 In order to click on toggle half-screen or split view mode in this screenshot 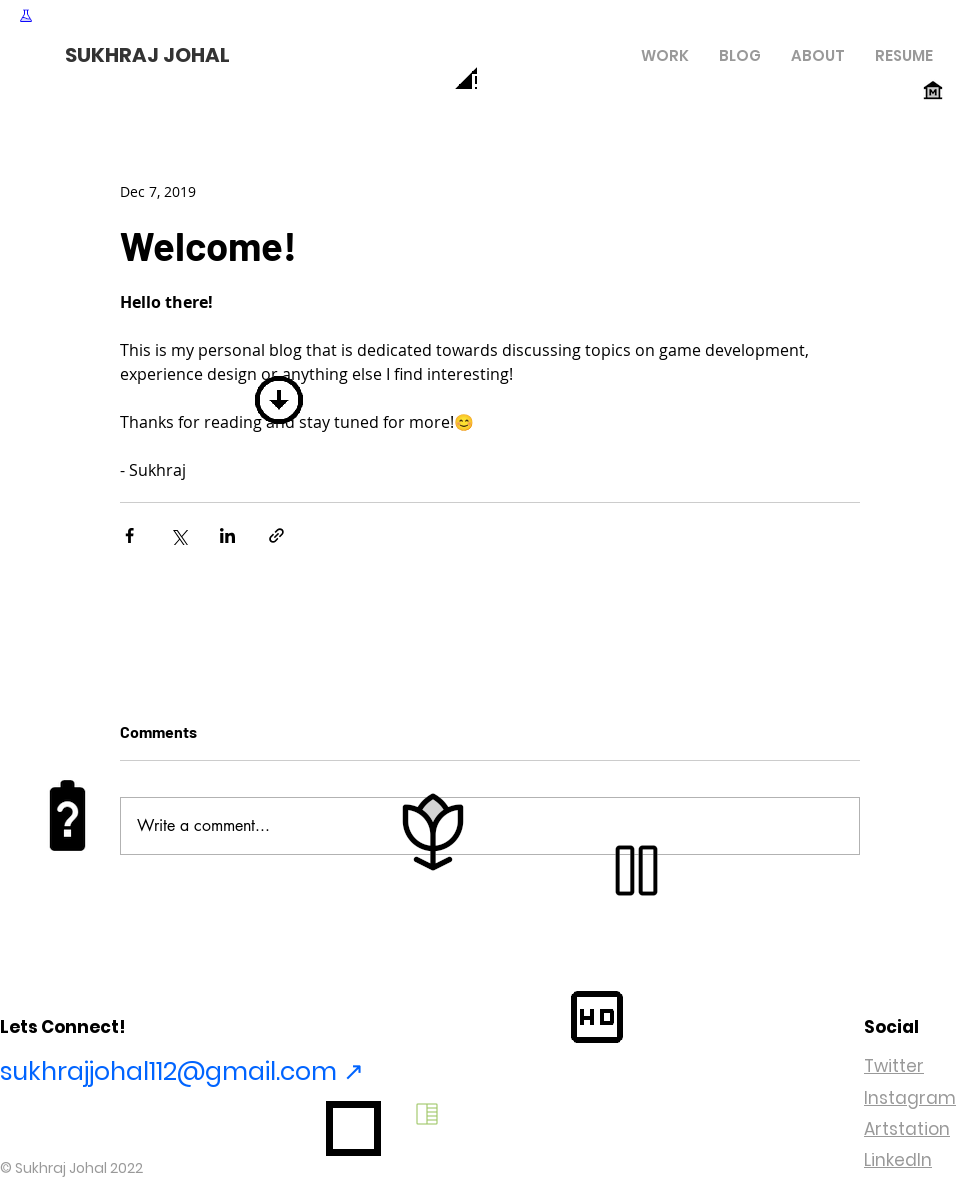, I will do `click(427, 1114)`.